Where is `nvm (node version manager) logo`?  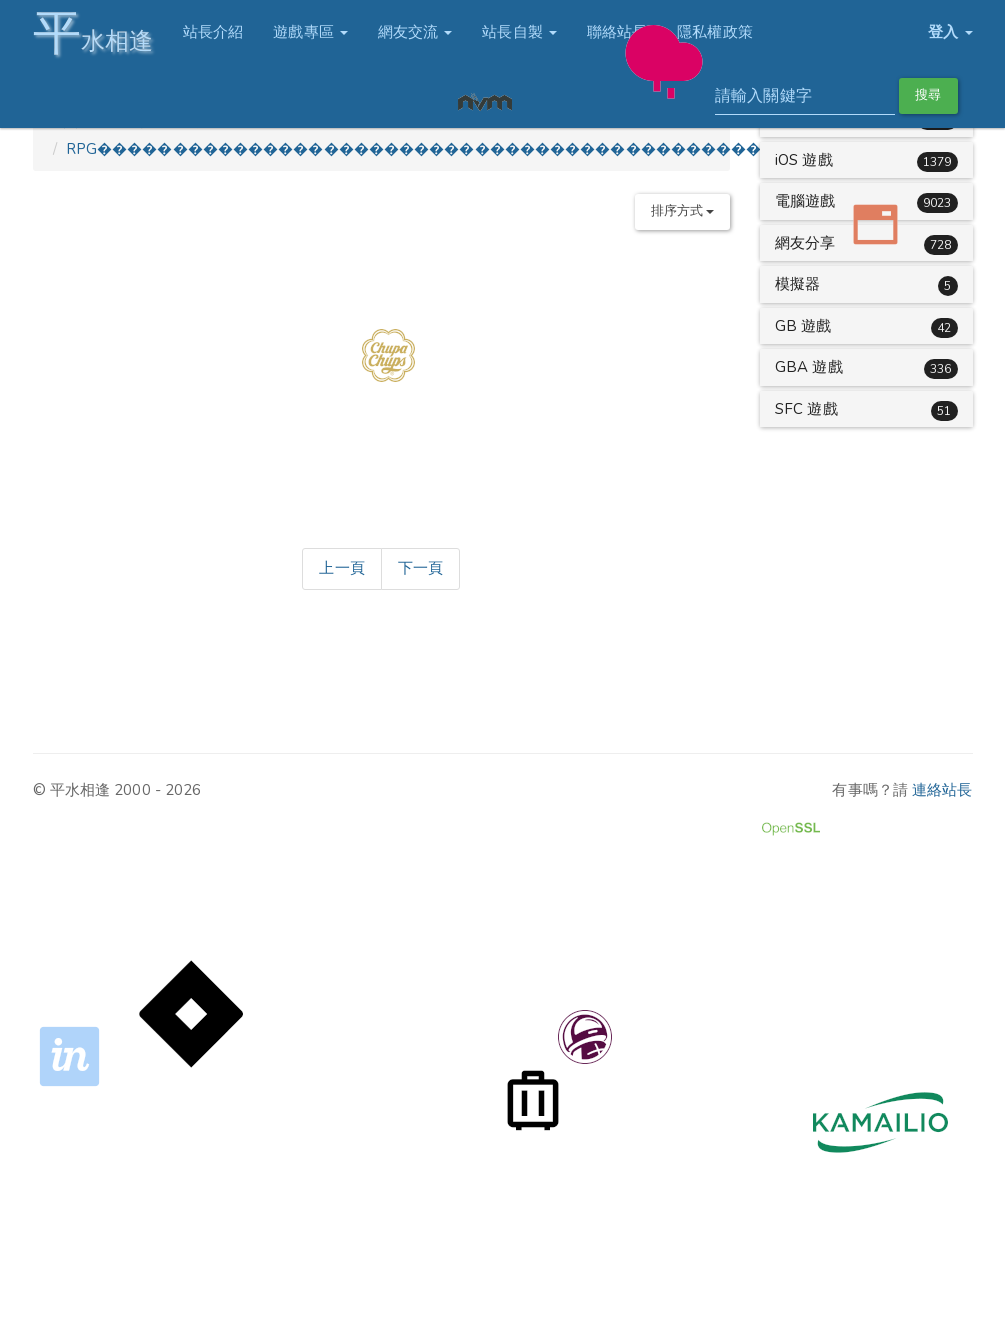 nvm (node version manager) logo is located at coordinates (485, 102).